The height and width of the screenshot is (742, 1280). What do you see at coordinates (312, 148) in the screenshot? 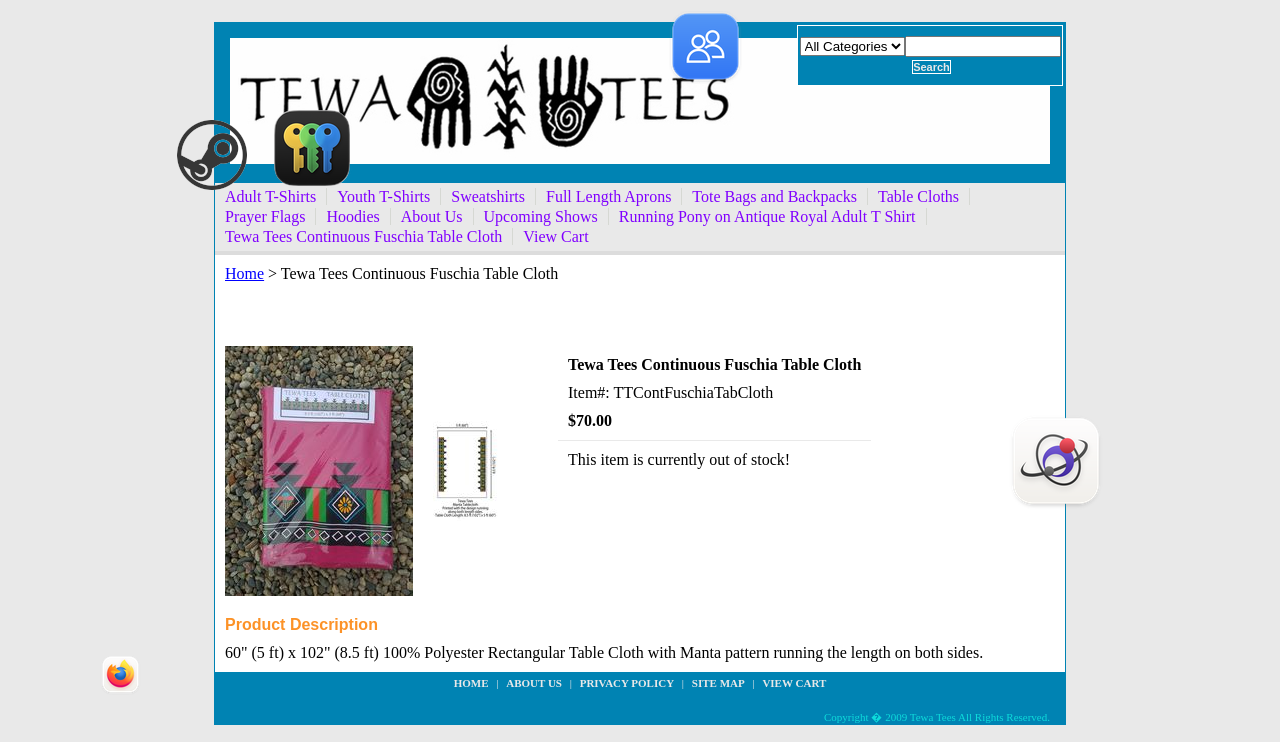
I see `open the passwords app` at bounding box center [312, 148].